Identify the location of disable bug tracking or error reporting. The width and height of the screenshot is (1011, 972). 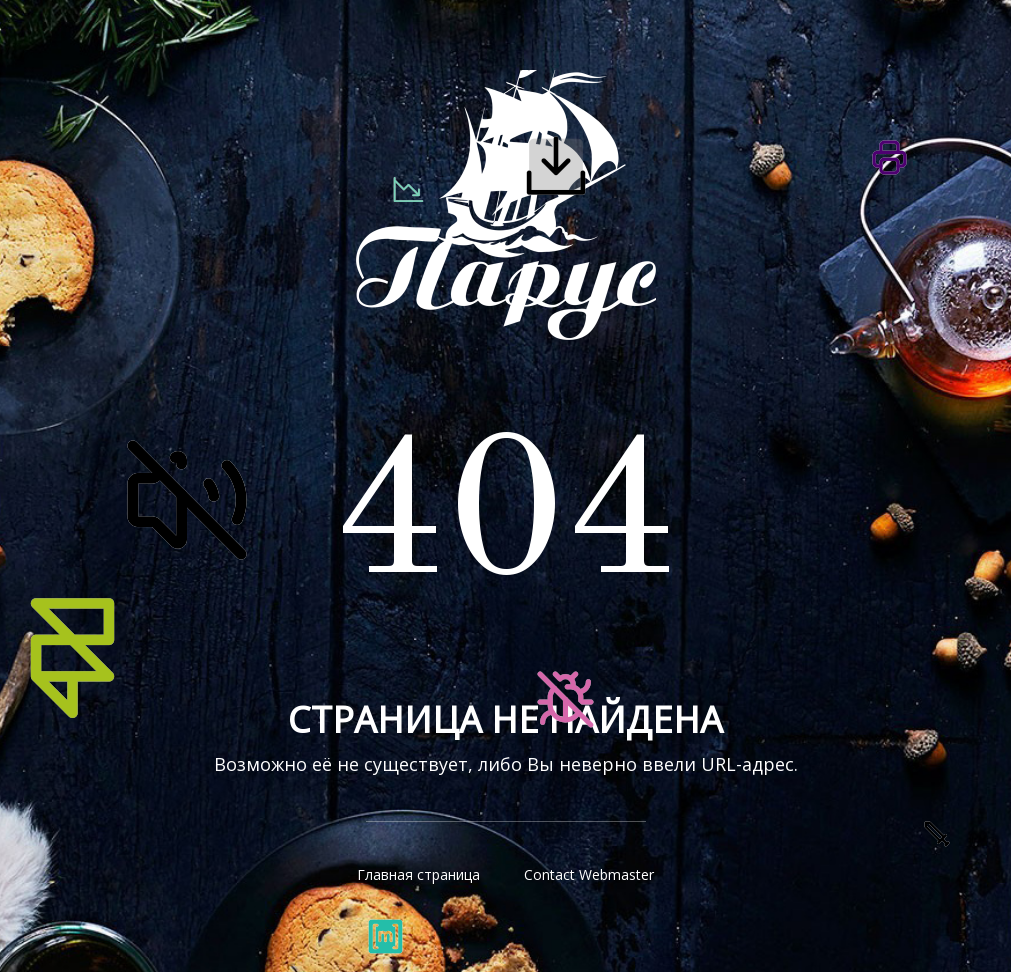
(565, 699).